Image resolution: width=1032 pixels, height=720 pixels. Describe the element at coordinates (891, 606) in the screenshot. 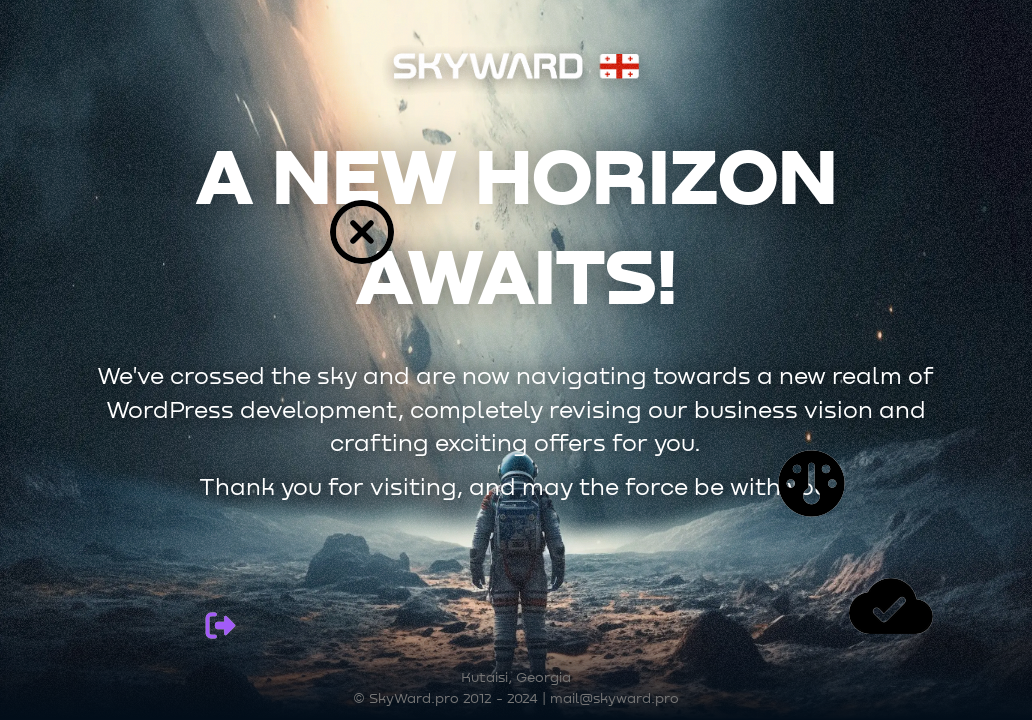

I see `file successfully uploaded to cloud` at that location.